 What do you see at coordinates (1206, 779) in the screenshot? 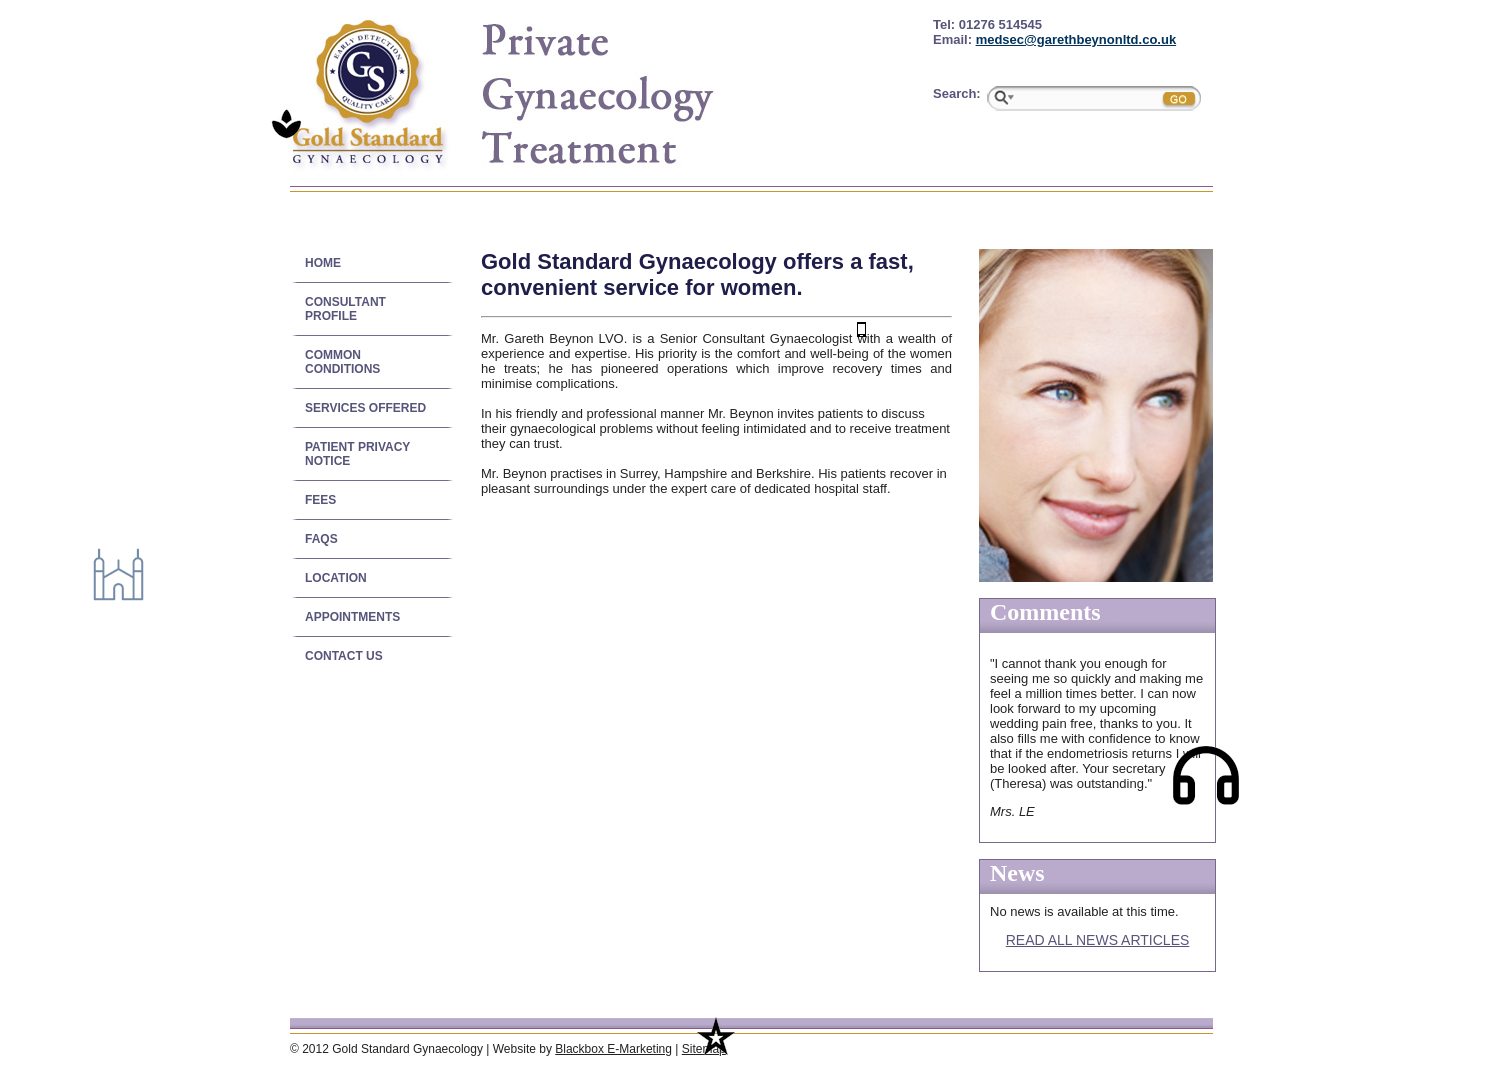
I see `listen to audio or music` at bounding box center [1206, 779].